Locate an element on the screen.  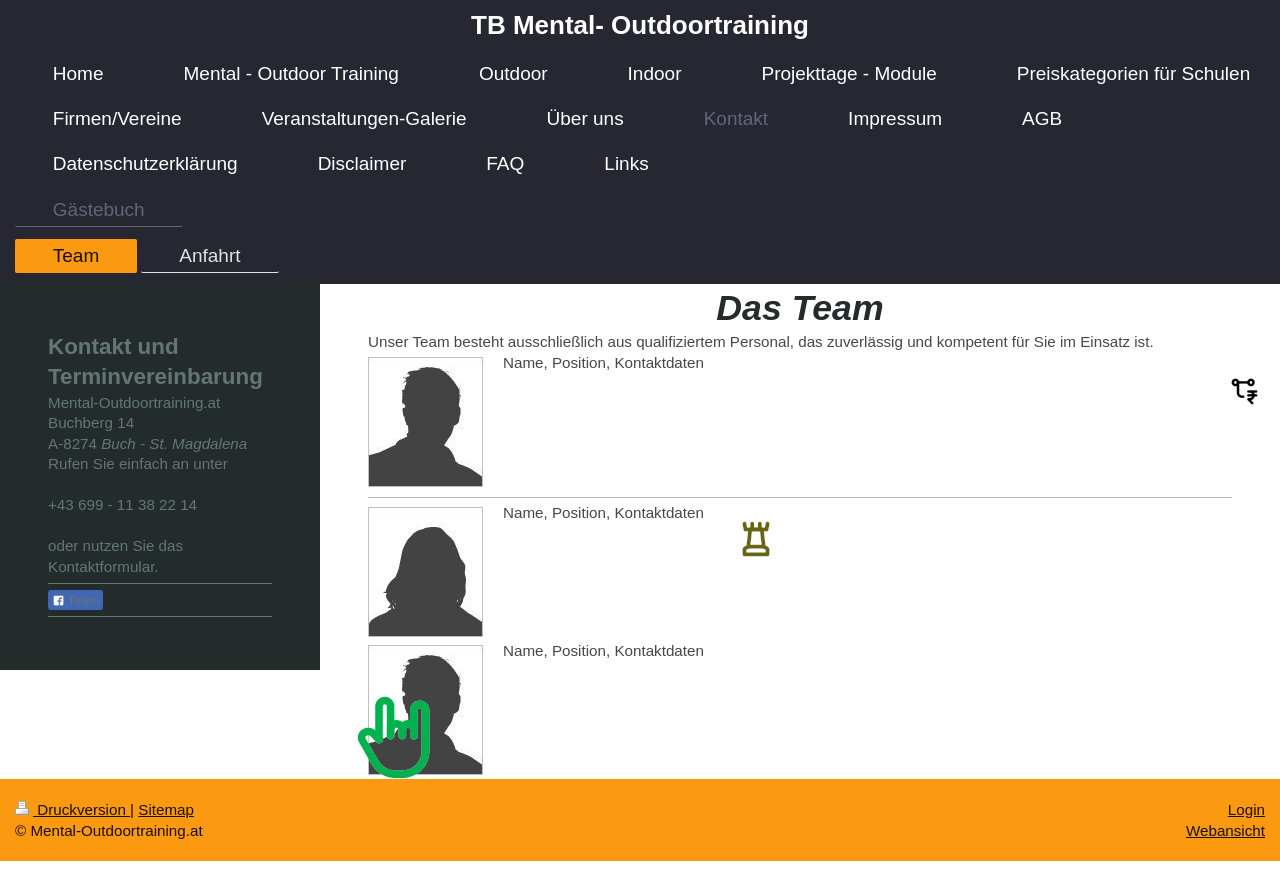
express love or appreciation is located at coordinates (394, 735).